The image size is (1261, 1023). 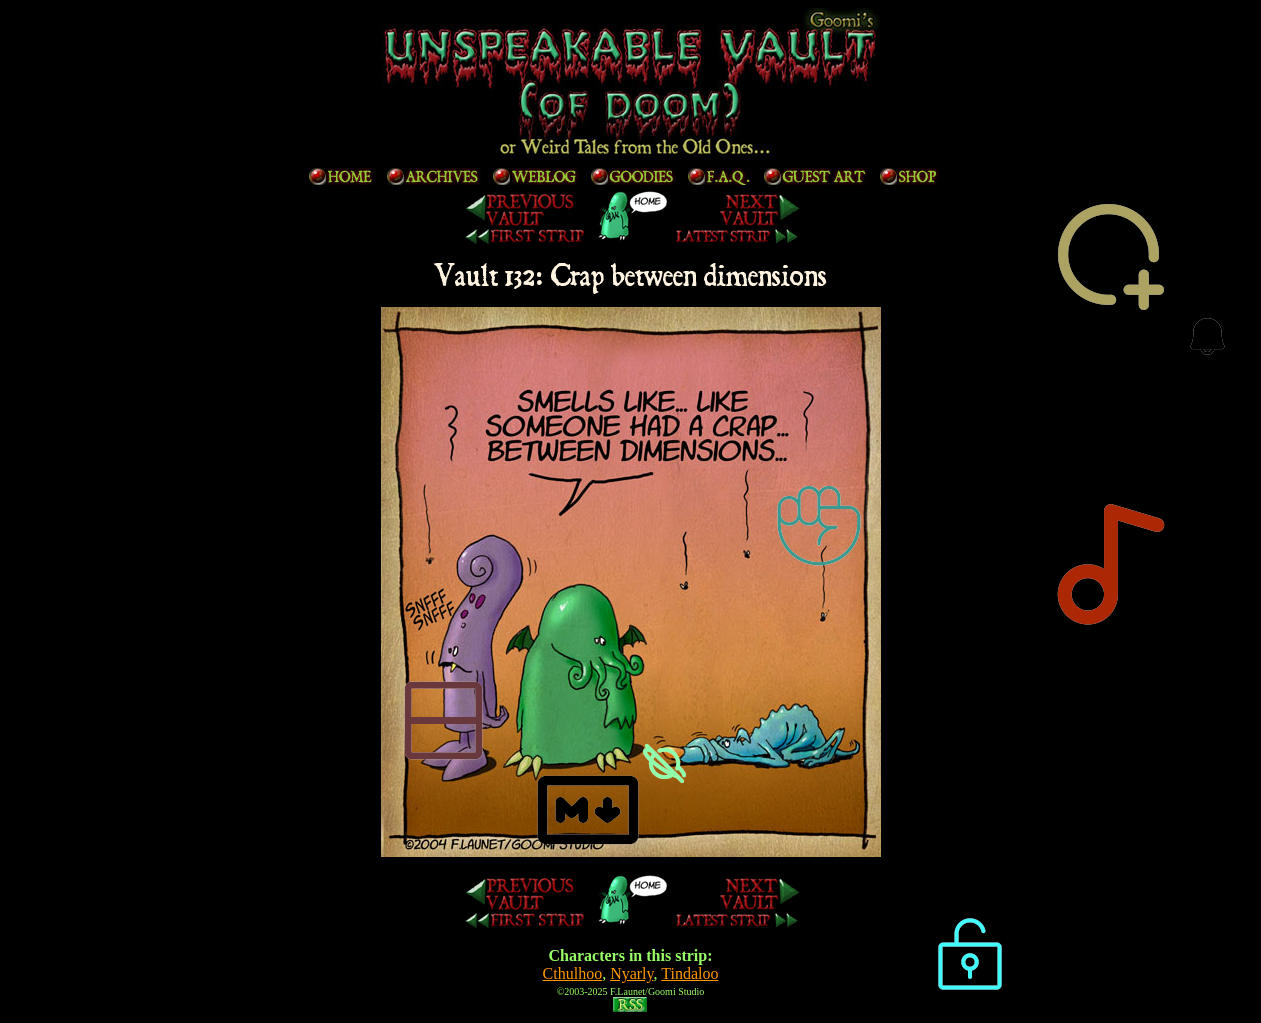 What do you see at coordinates (443, 720) in the screenshot?
I see `split view horizontally` at bounding box center [443, 720].